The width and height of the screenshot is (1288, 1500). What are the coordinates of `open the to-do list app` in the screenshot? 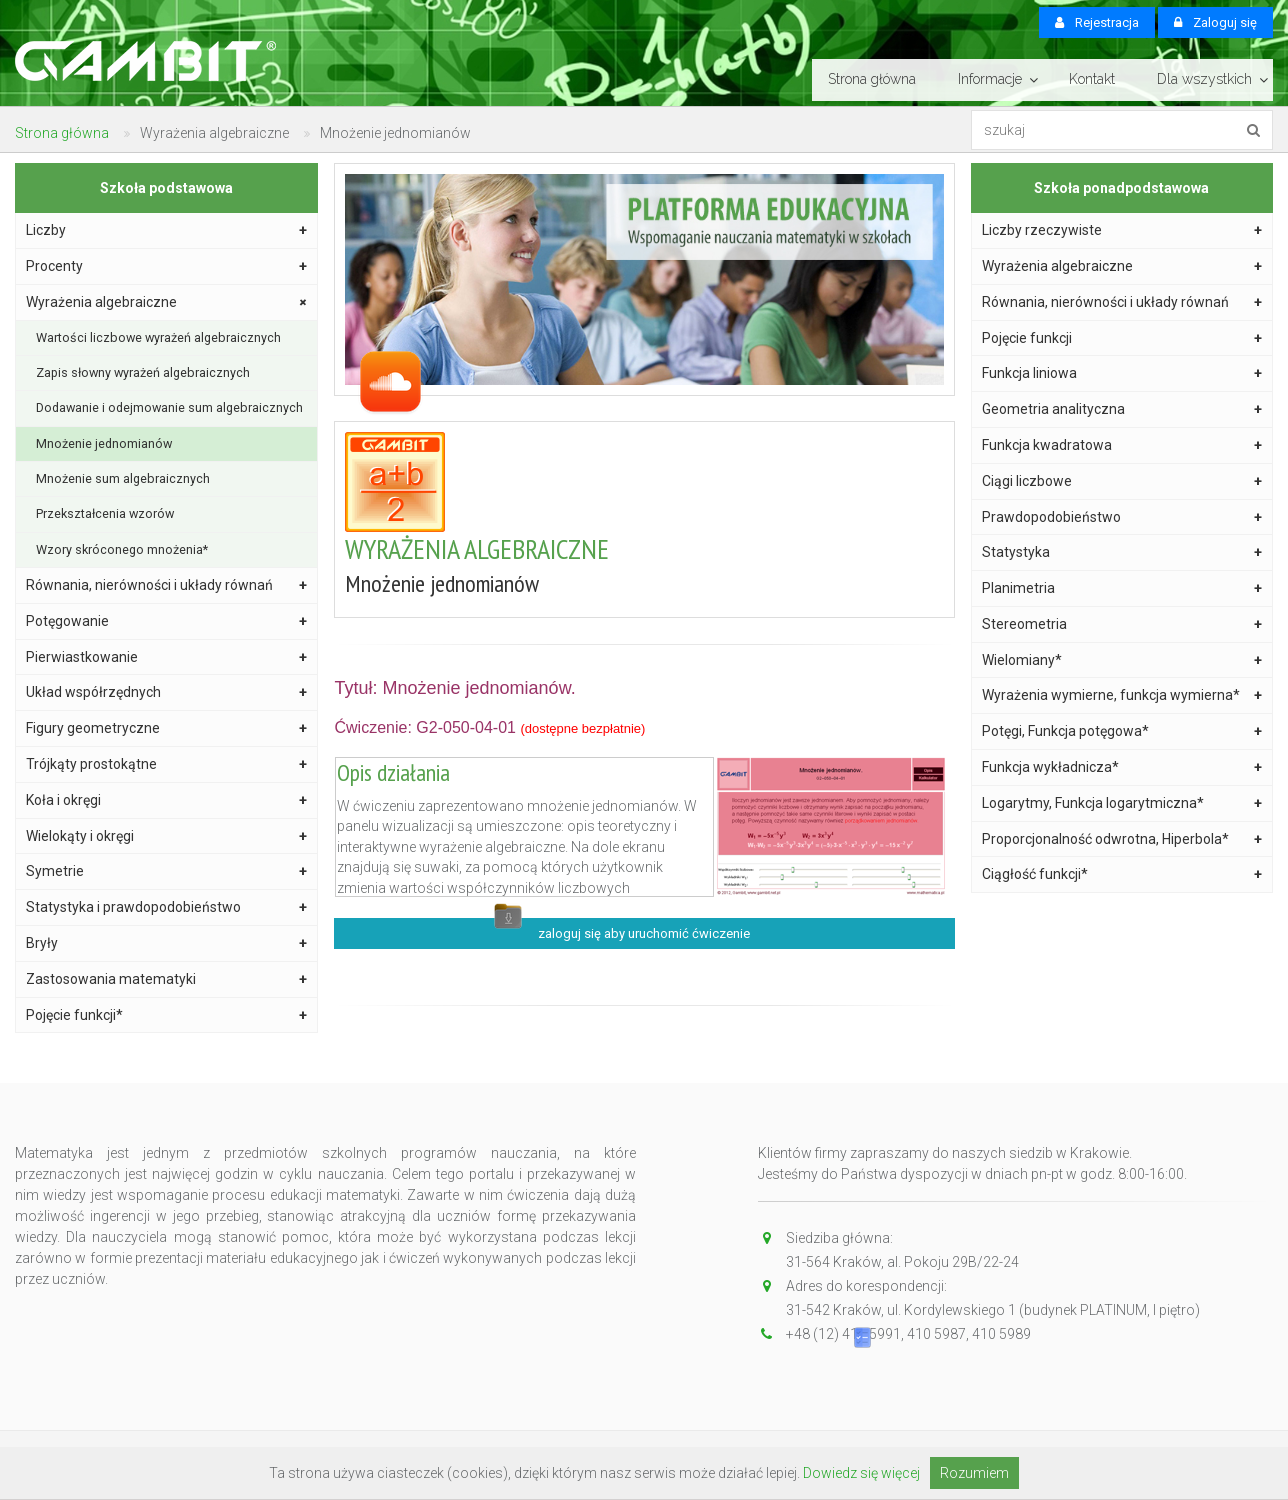 It's located at (862, 1337).